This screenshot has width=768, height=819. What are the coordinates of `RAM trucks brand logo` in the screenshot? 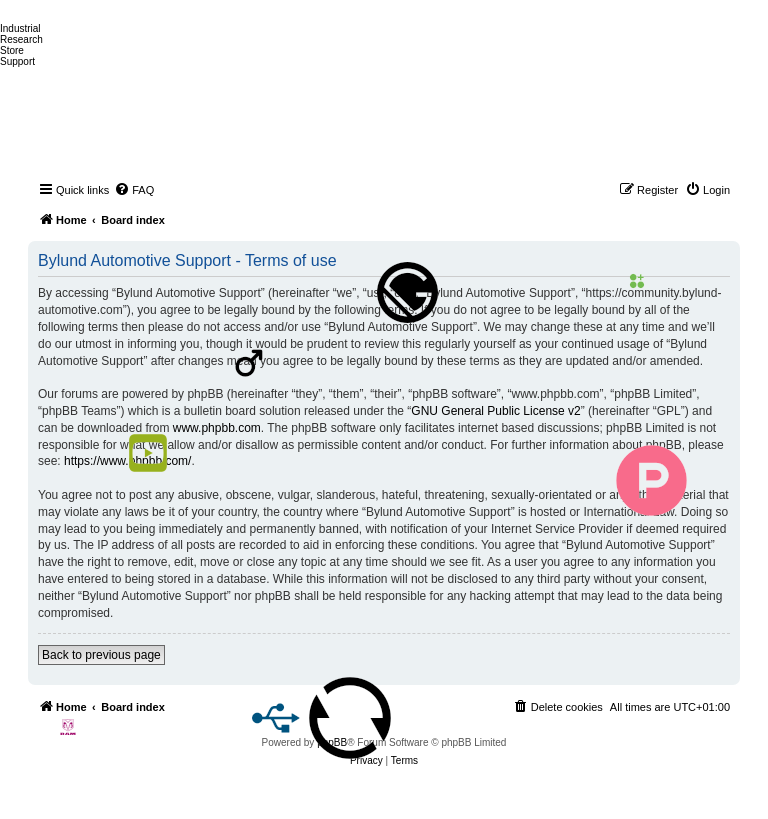 It's located at (68, 727).